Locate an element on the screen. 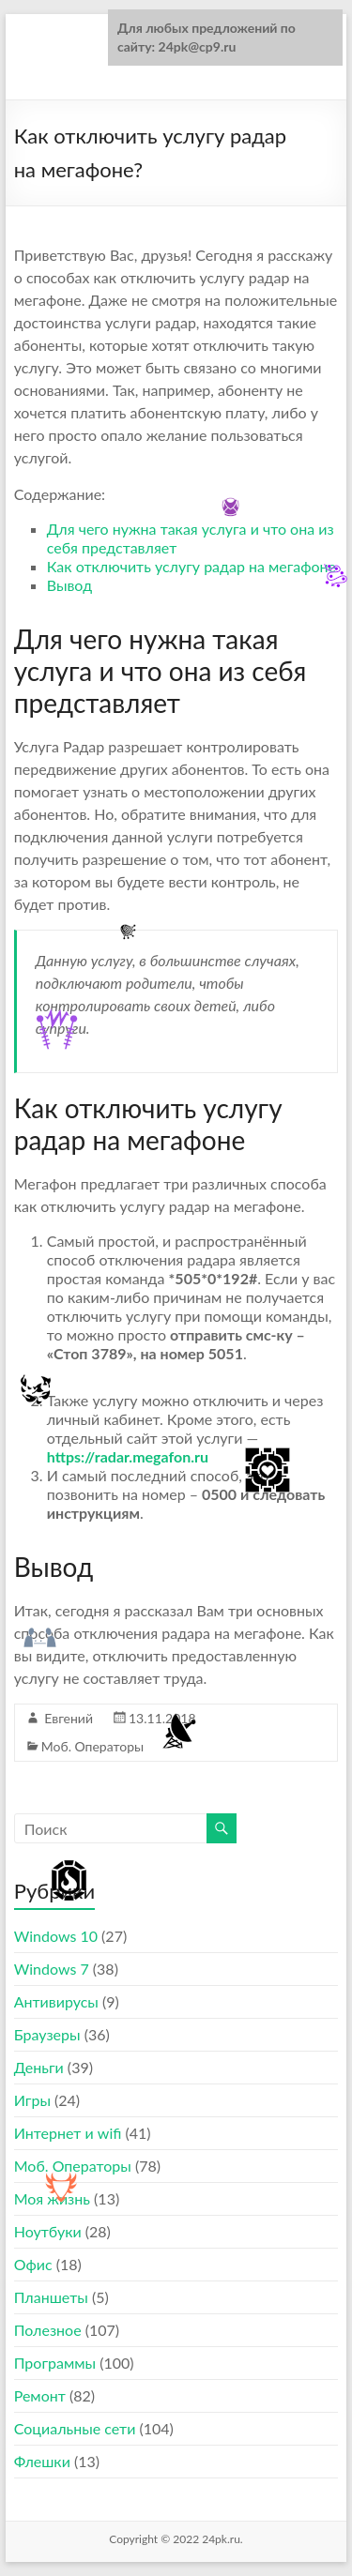 The width and height of the screenshot is (352, 2576). find or join tabletop gaming sessions is located at coordinates (39, 1637).